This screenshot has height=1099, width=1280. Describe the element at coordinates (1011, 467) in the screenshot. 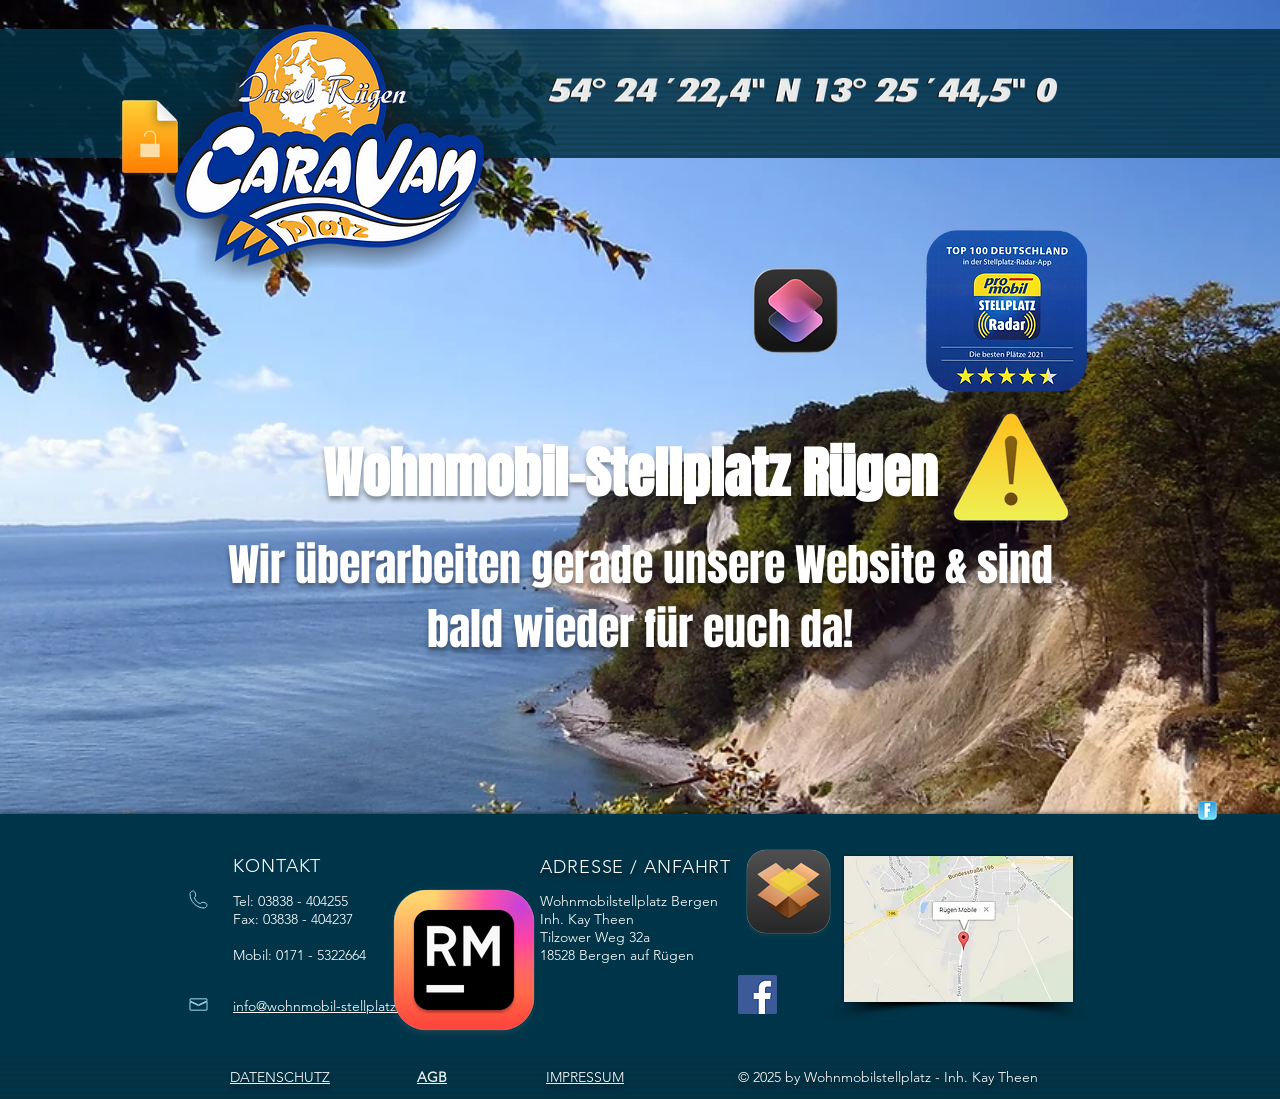

I see `indicates a warning or caution message` at that location.